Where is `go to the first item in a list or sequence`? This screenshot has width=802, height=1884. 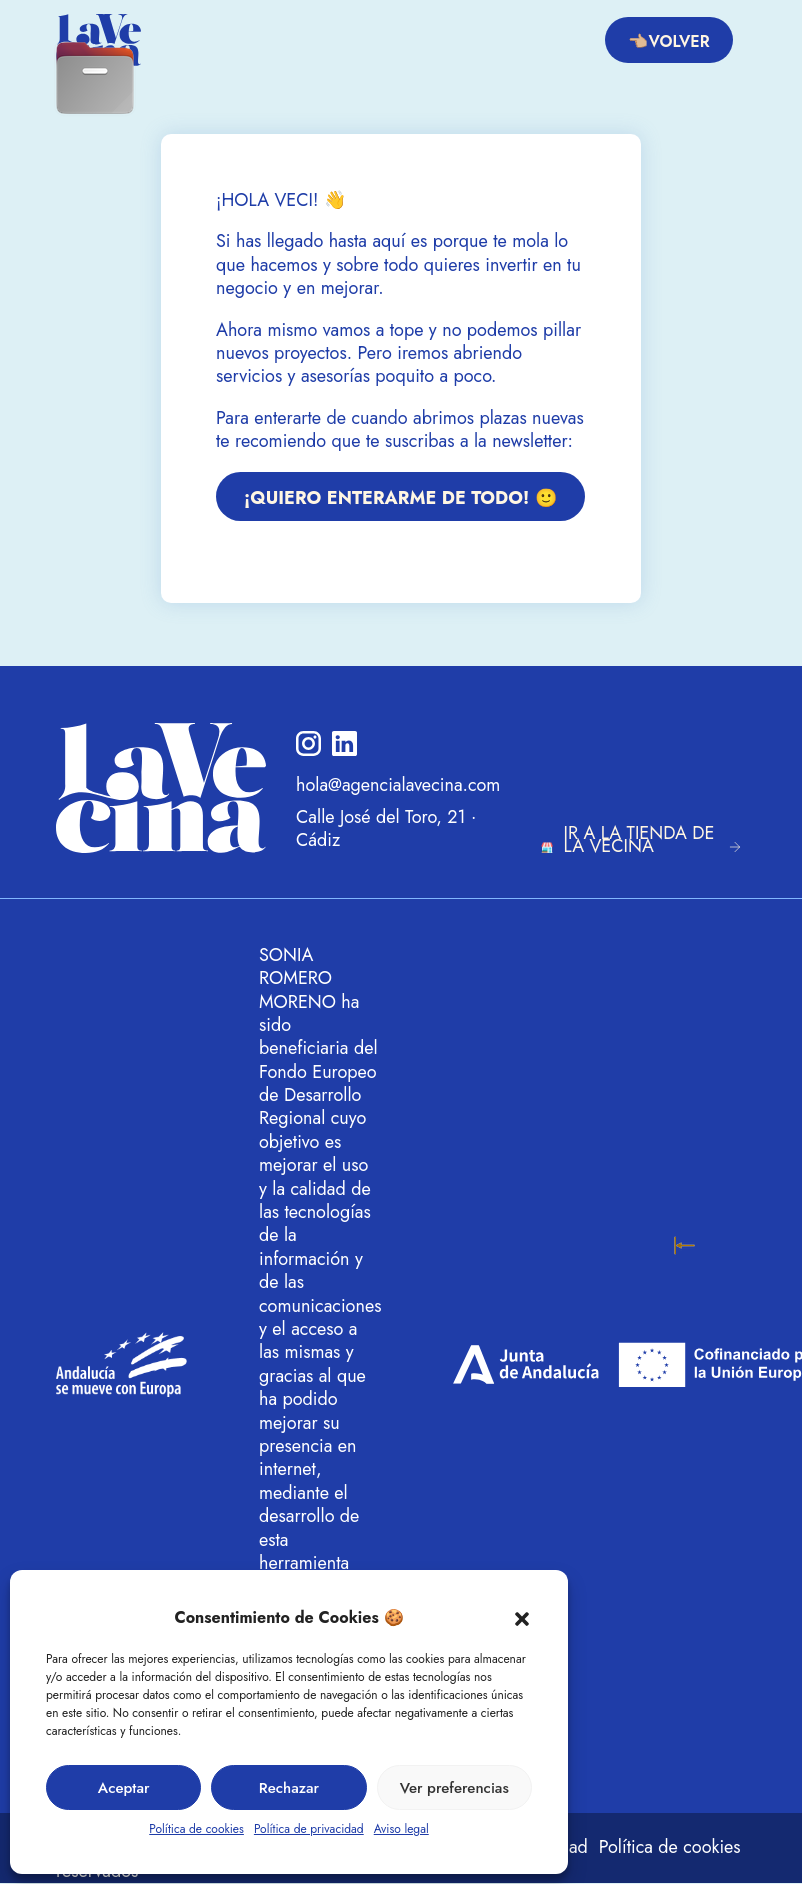
go to the first item in a list or sequence is located at coordinates (684, 1245).